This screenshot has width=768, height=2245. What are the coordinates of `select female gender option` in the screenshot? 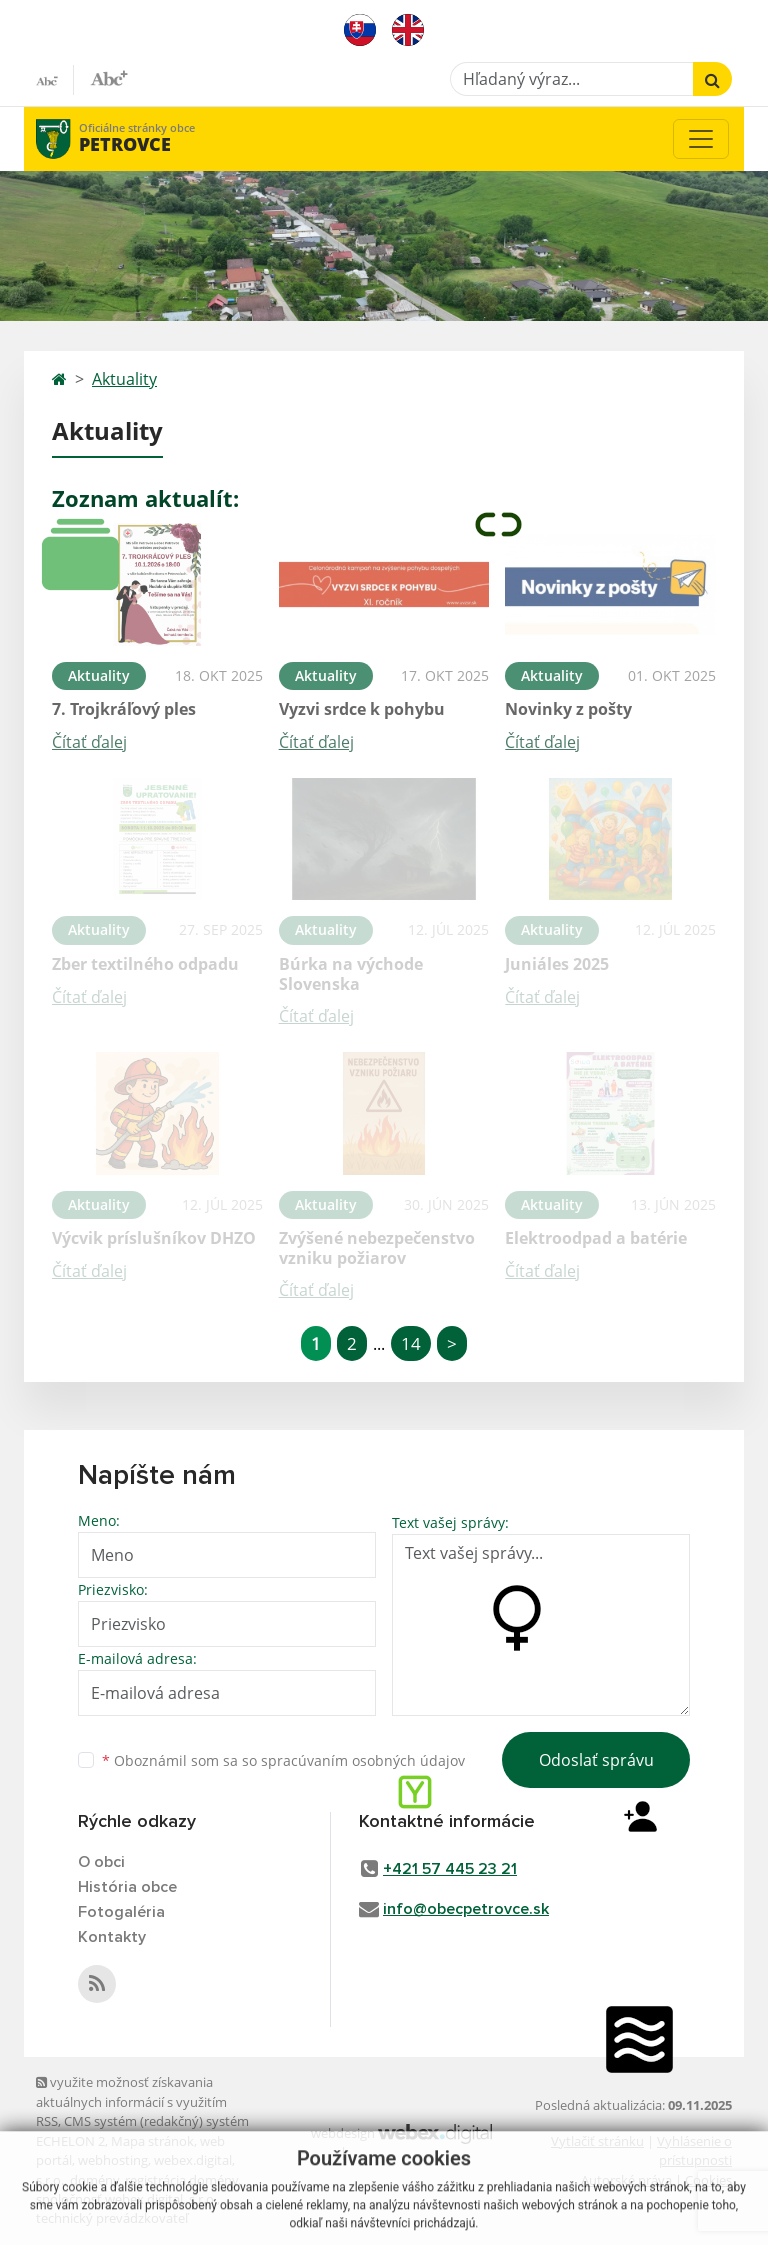 It's located at (517, 1618).